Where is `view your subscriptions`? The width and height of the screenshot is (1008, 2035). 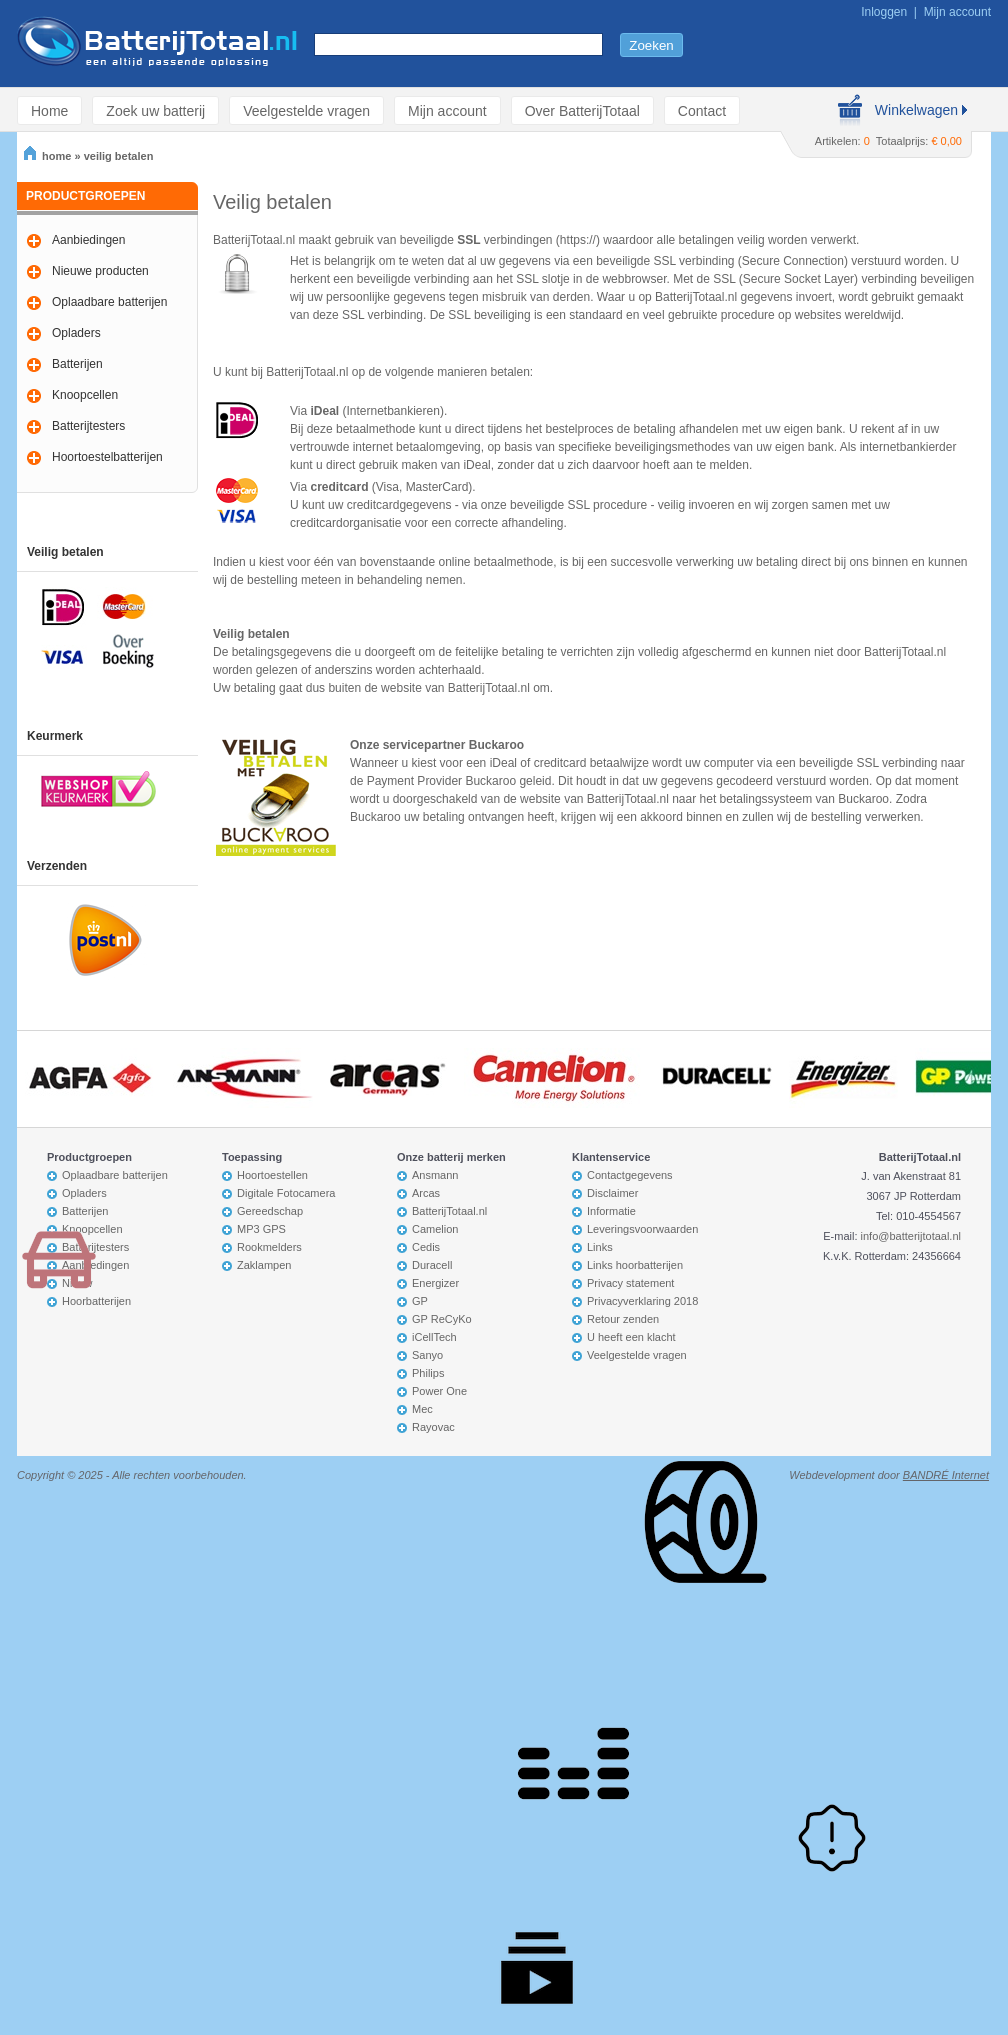 view your subscriptions is located at coordinates (537, 1968).